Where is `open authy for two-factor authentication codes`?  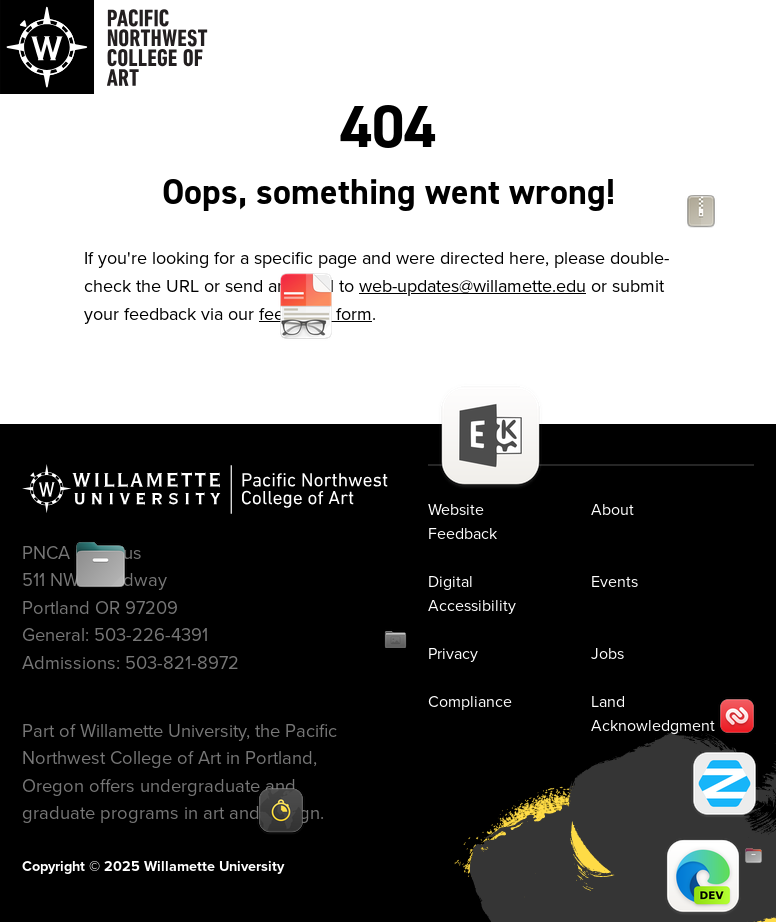 open authy for two-factor authentication codes is located at coordinates (737, 716).